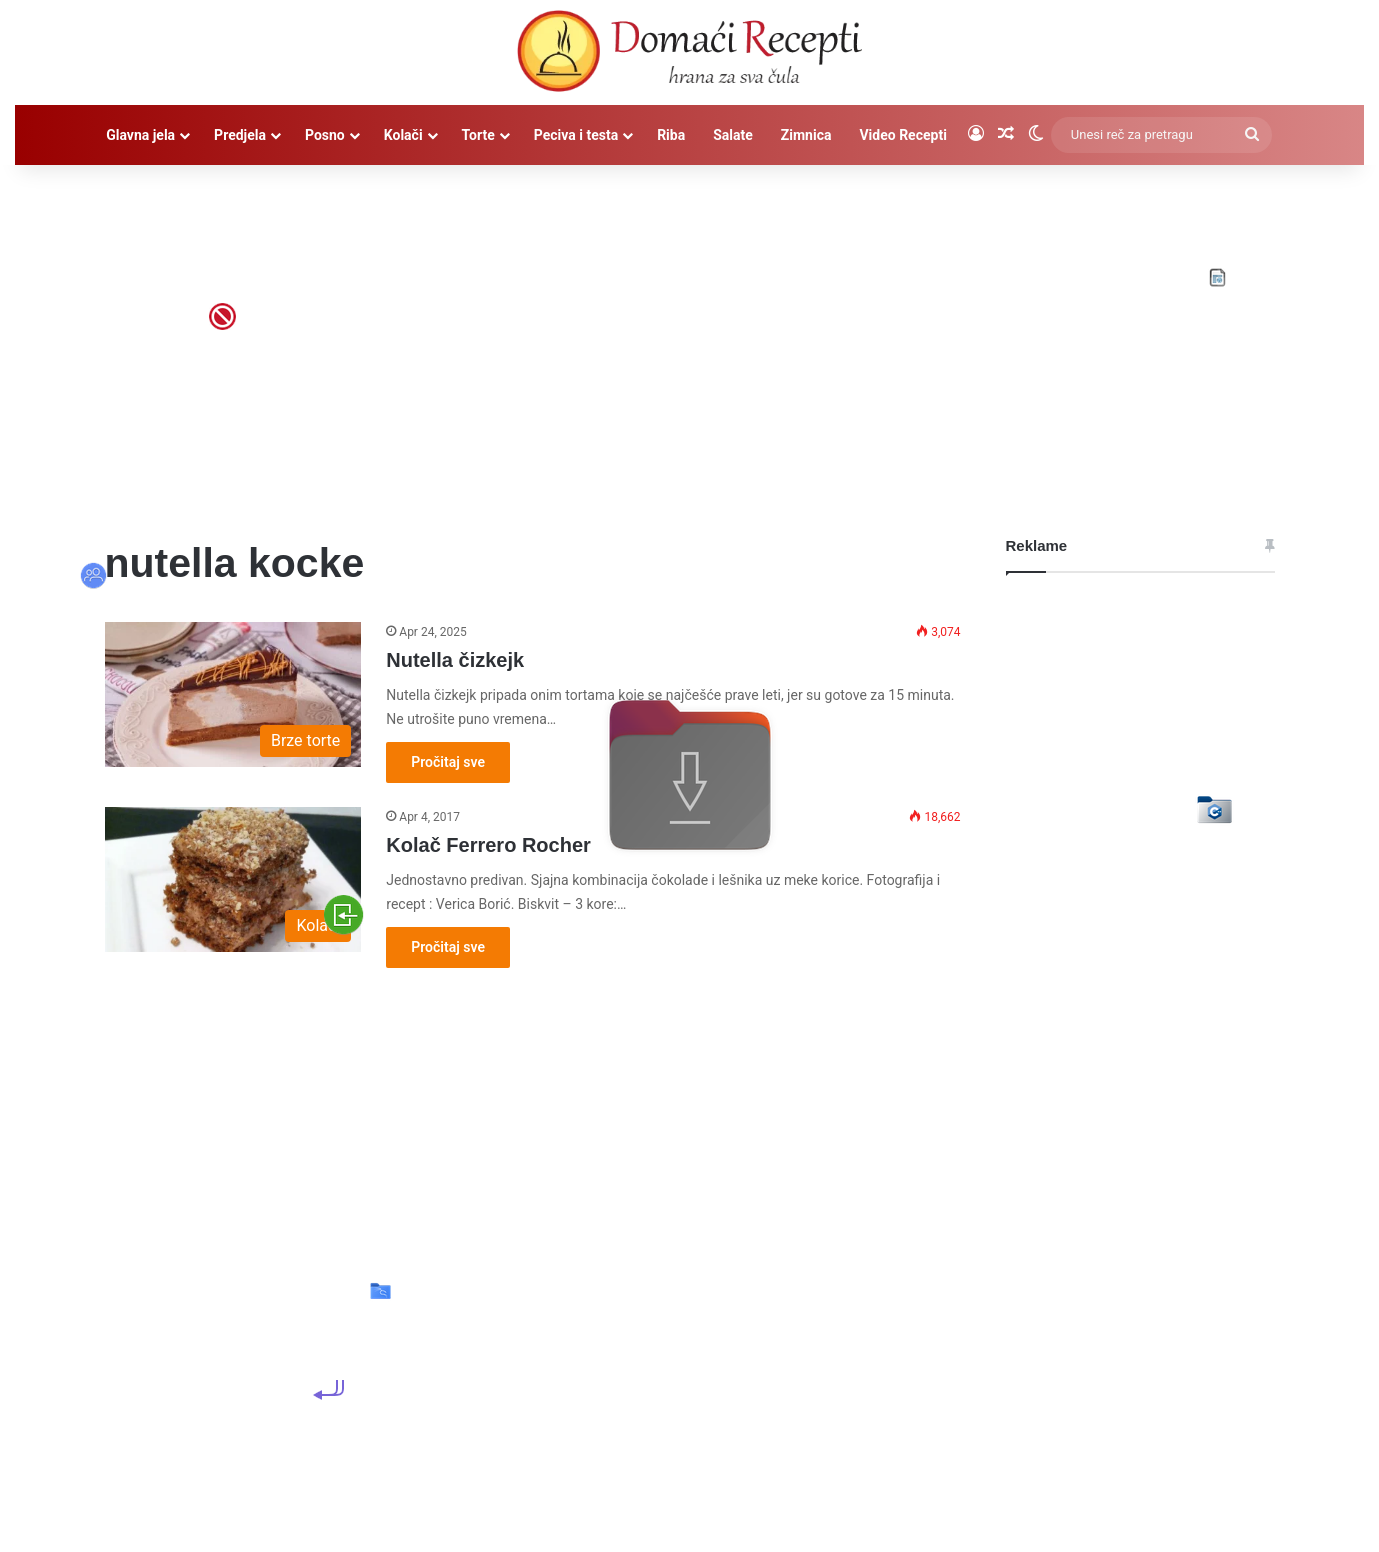 Image resolution: width=1379 pixels, height=1552 pixels. What do you see at coordinates (222, 316) in the screenshot?
I see `clear or delete text from an input field` at bounding box center [222, 316].